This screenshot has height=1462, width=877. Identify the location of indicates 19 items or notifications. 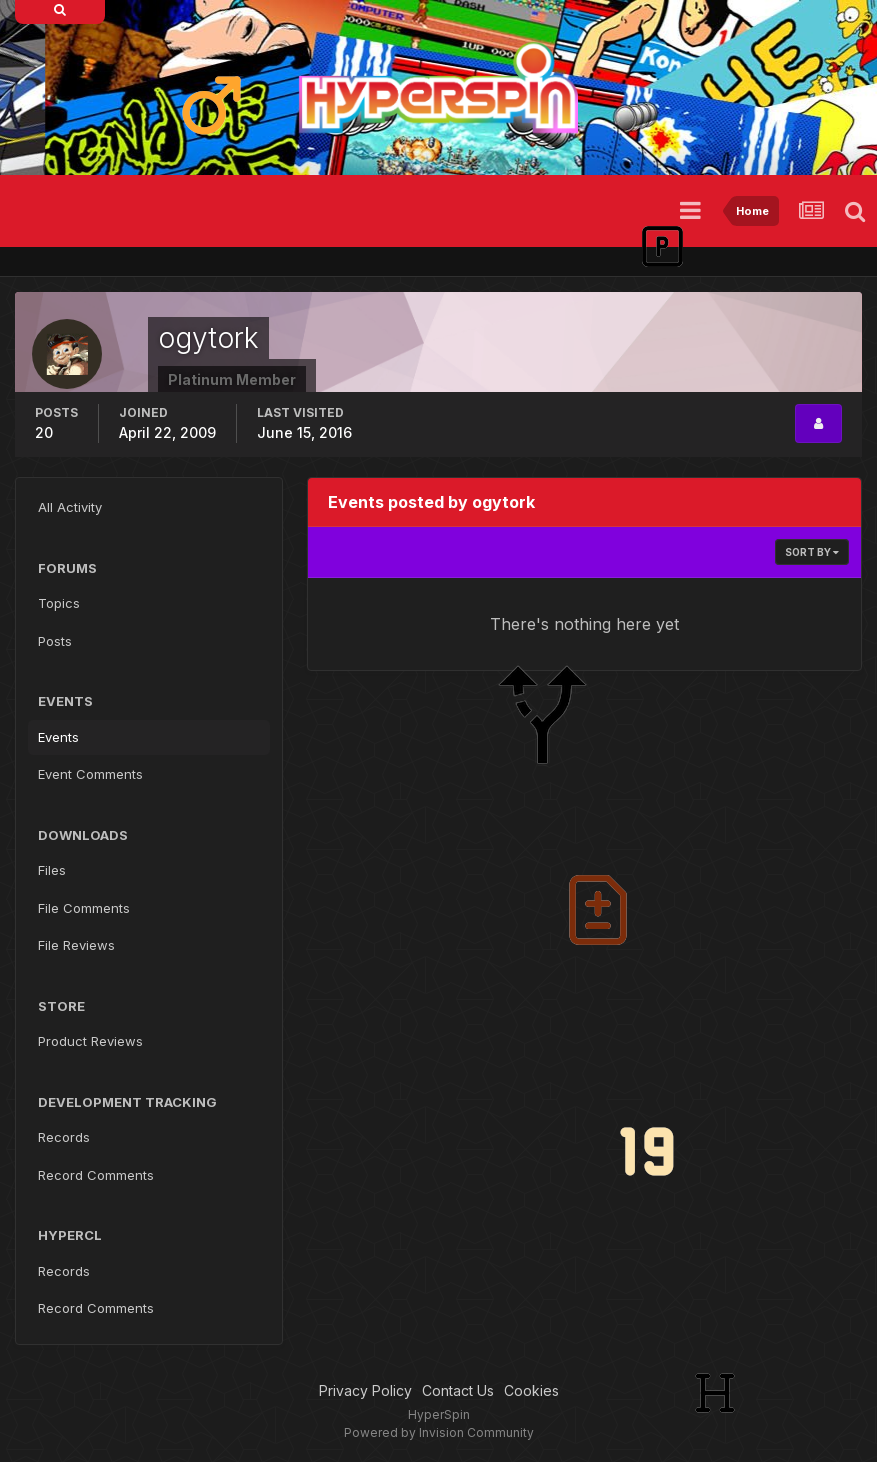
(644, 1151).